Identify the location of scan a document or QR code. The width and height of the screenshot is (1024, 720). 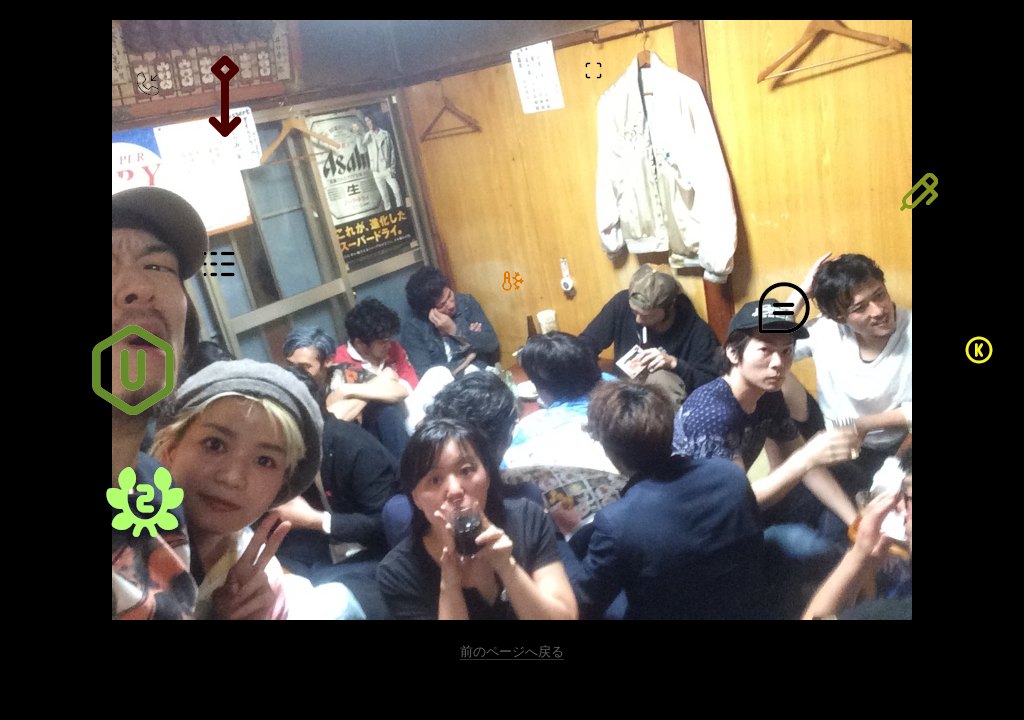
(593, 70).